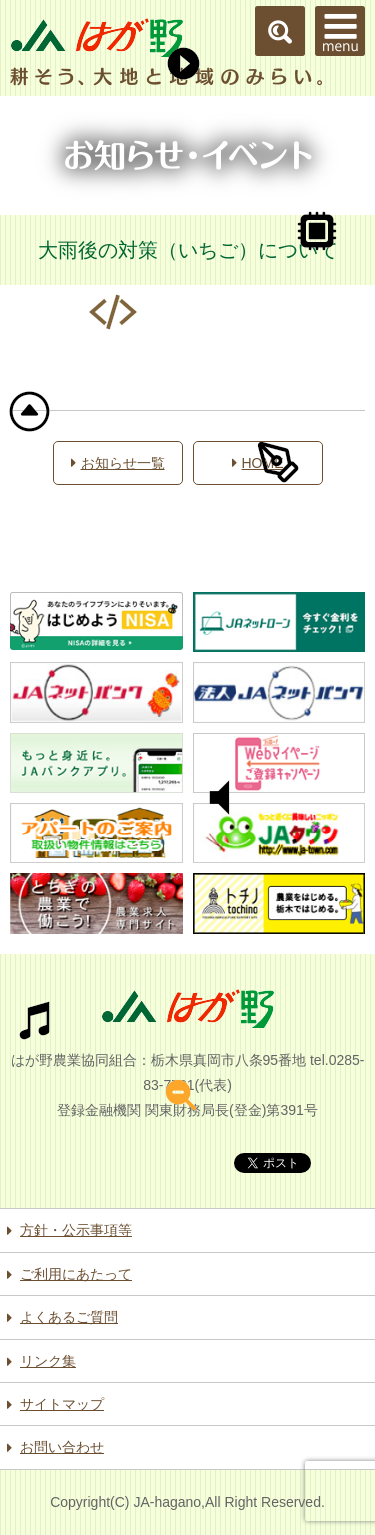 The width and height of the screenshot is (375, 1535). What do you see at coordinates (278, 462) in the screenshot?
I see `access vector drawing tools` at bounding box center [278, 462].